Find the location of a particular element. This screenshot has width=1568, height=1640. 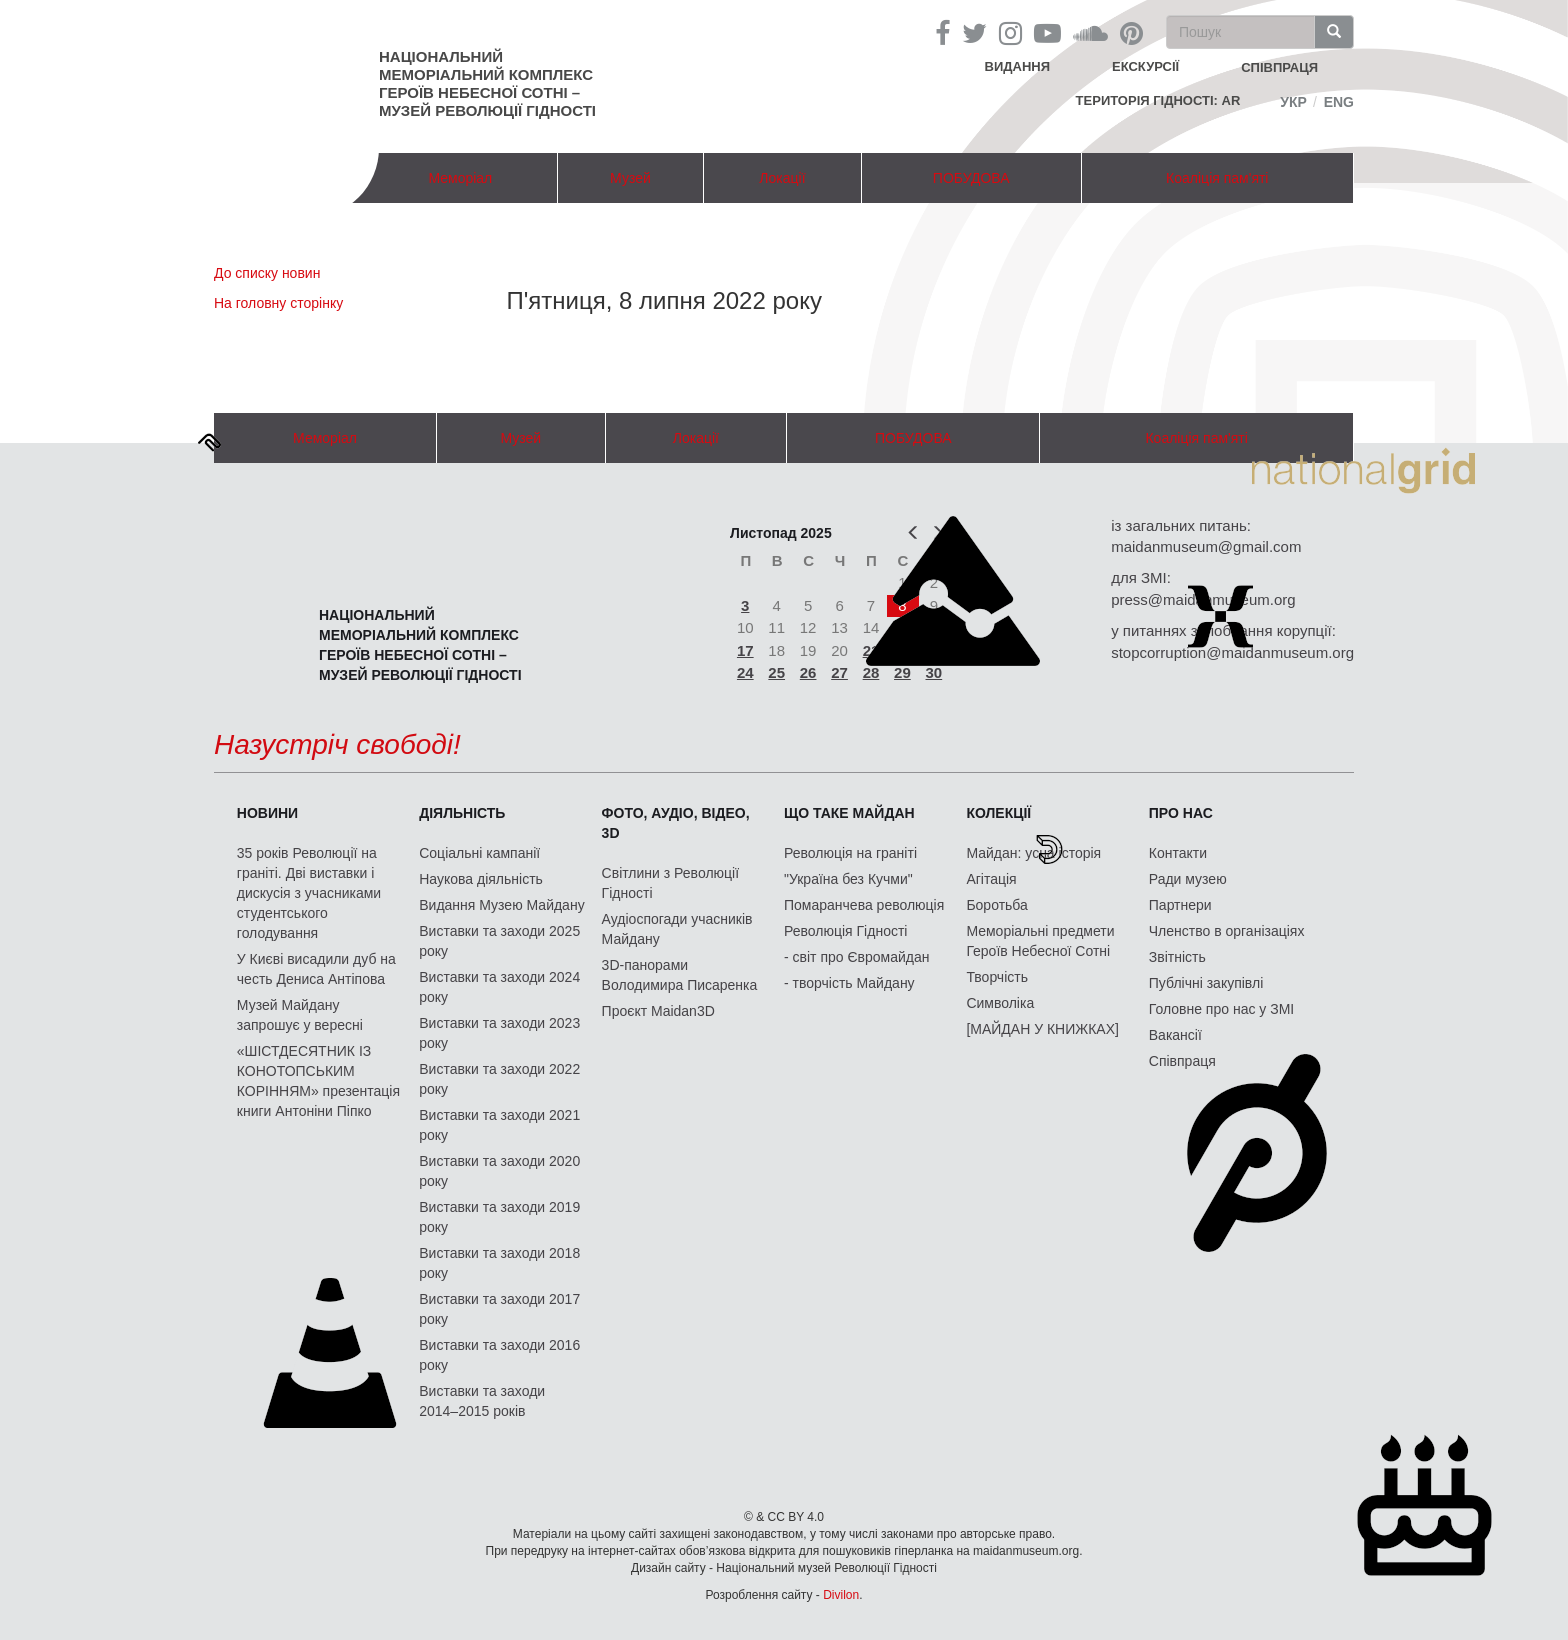

Pine Script programming language logo is located at coordinates (953, 591).